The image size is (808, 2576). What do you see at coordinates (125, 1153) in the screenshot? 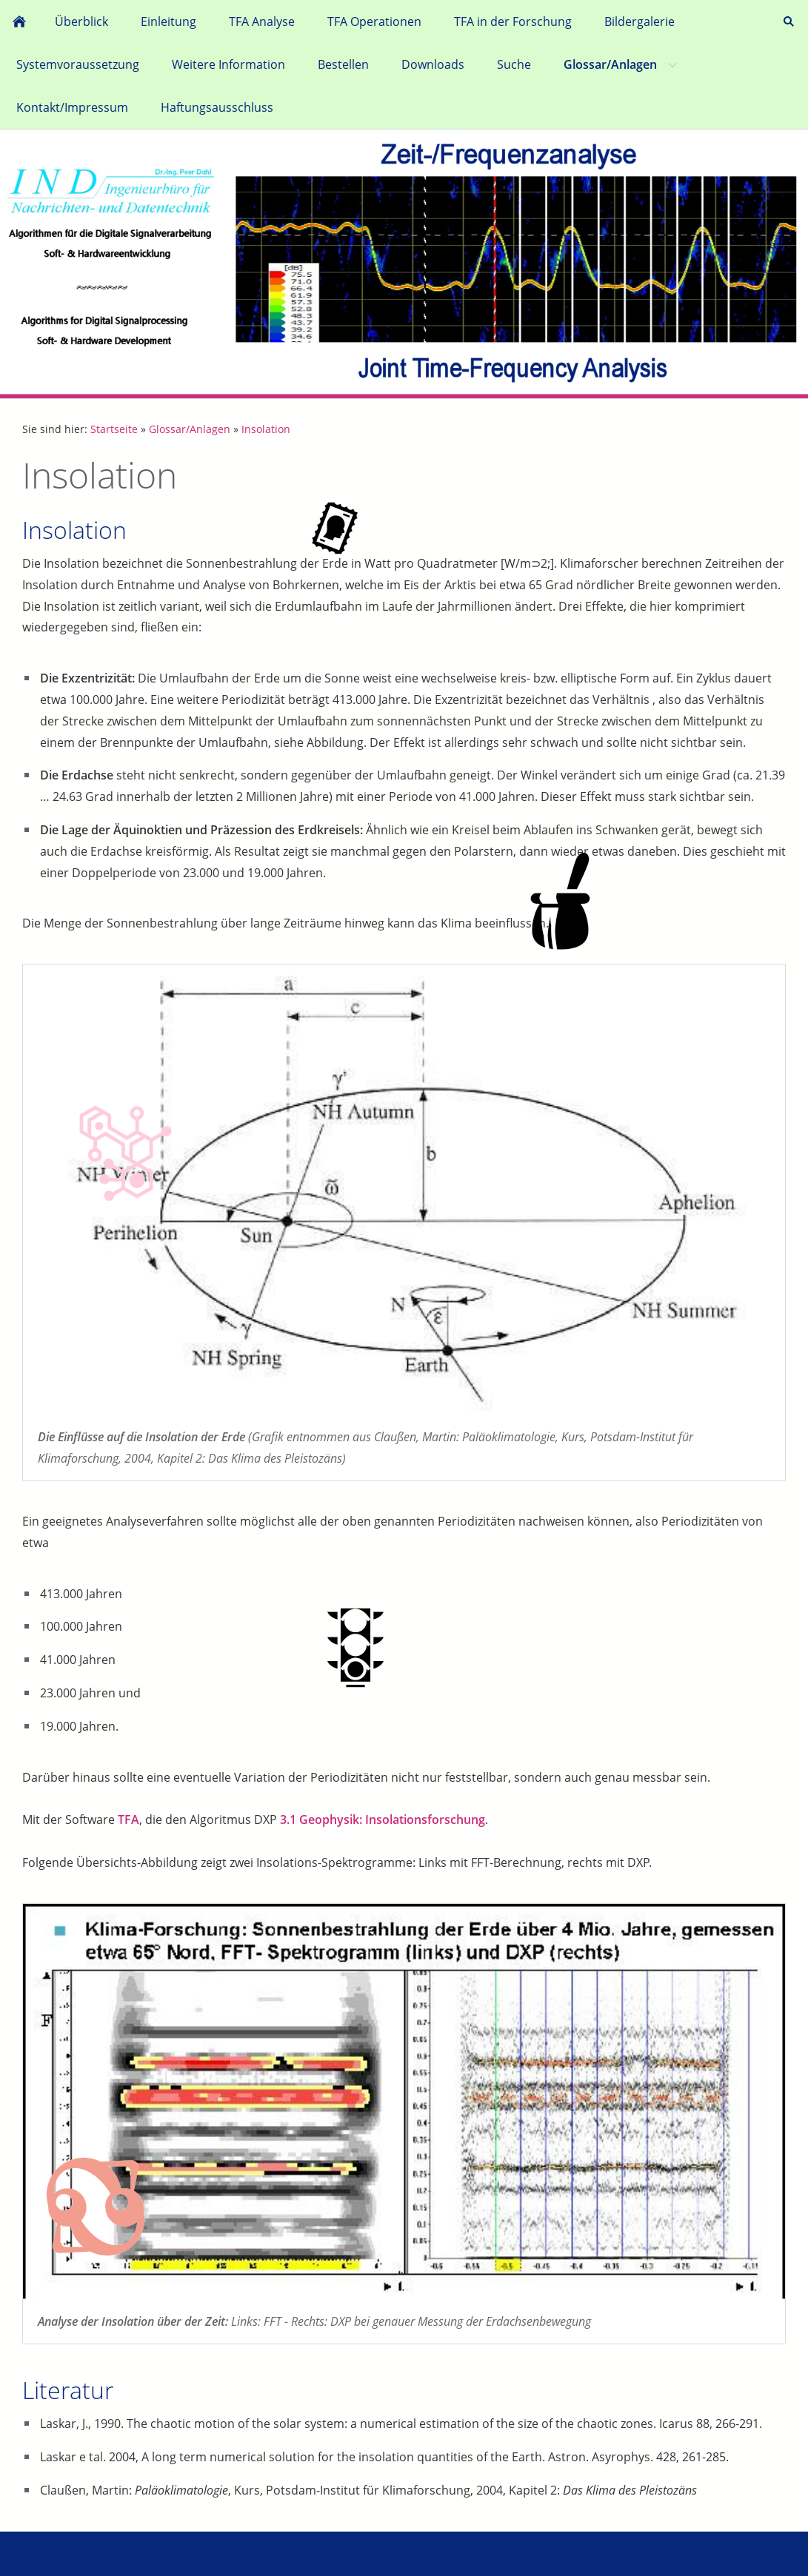
I see `view molecular or chemical structure` at bounding box center [125, 1153].